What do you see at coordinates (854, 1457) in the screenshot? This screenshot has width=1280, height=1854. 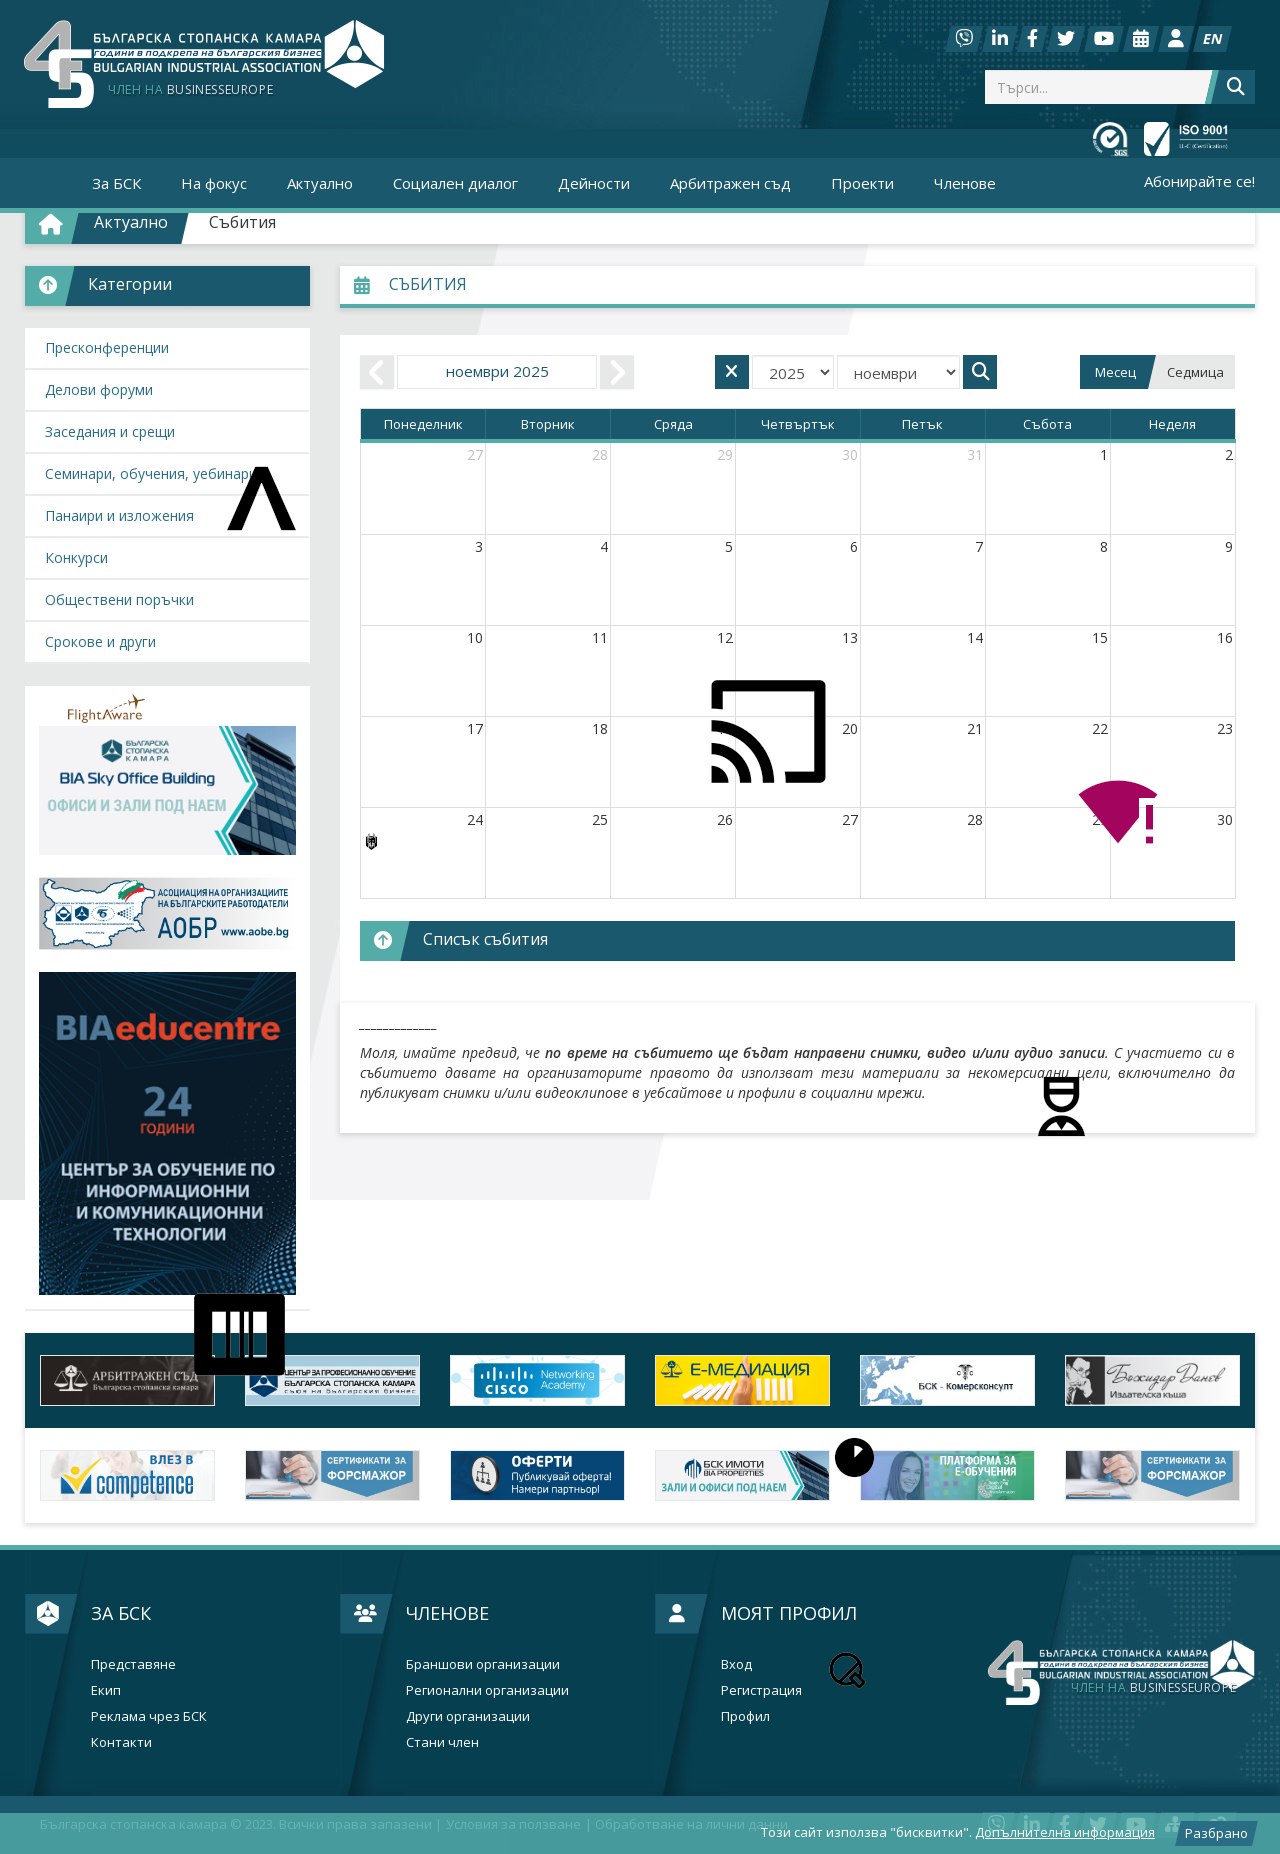 I see `indicates progress at early stage or first step` at bounding box center [854, 1457].